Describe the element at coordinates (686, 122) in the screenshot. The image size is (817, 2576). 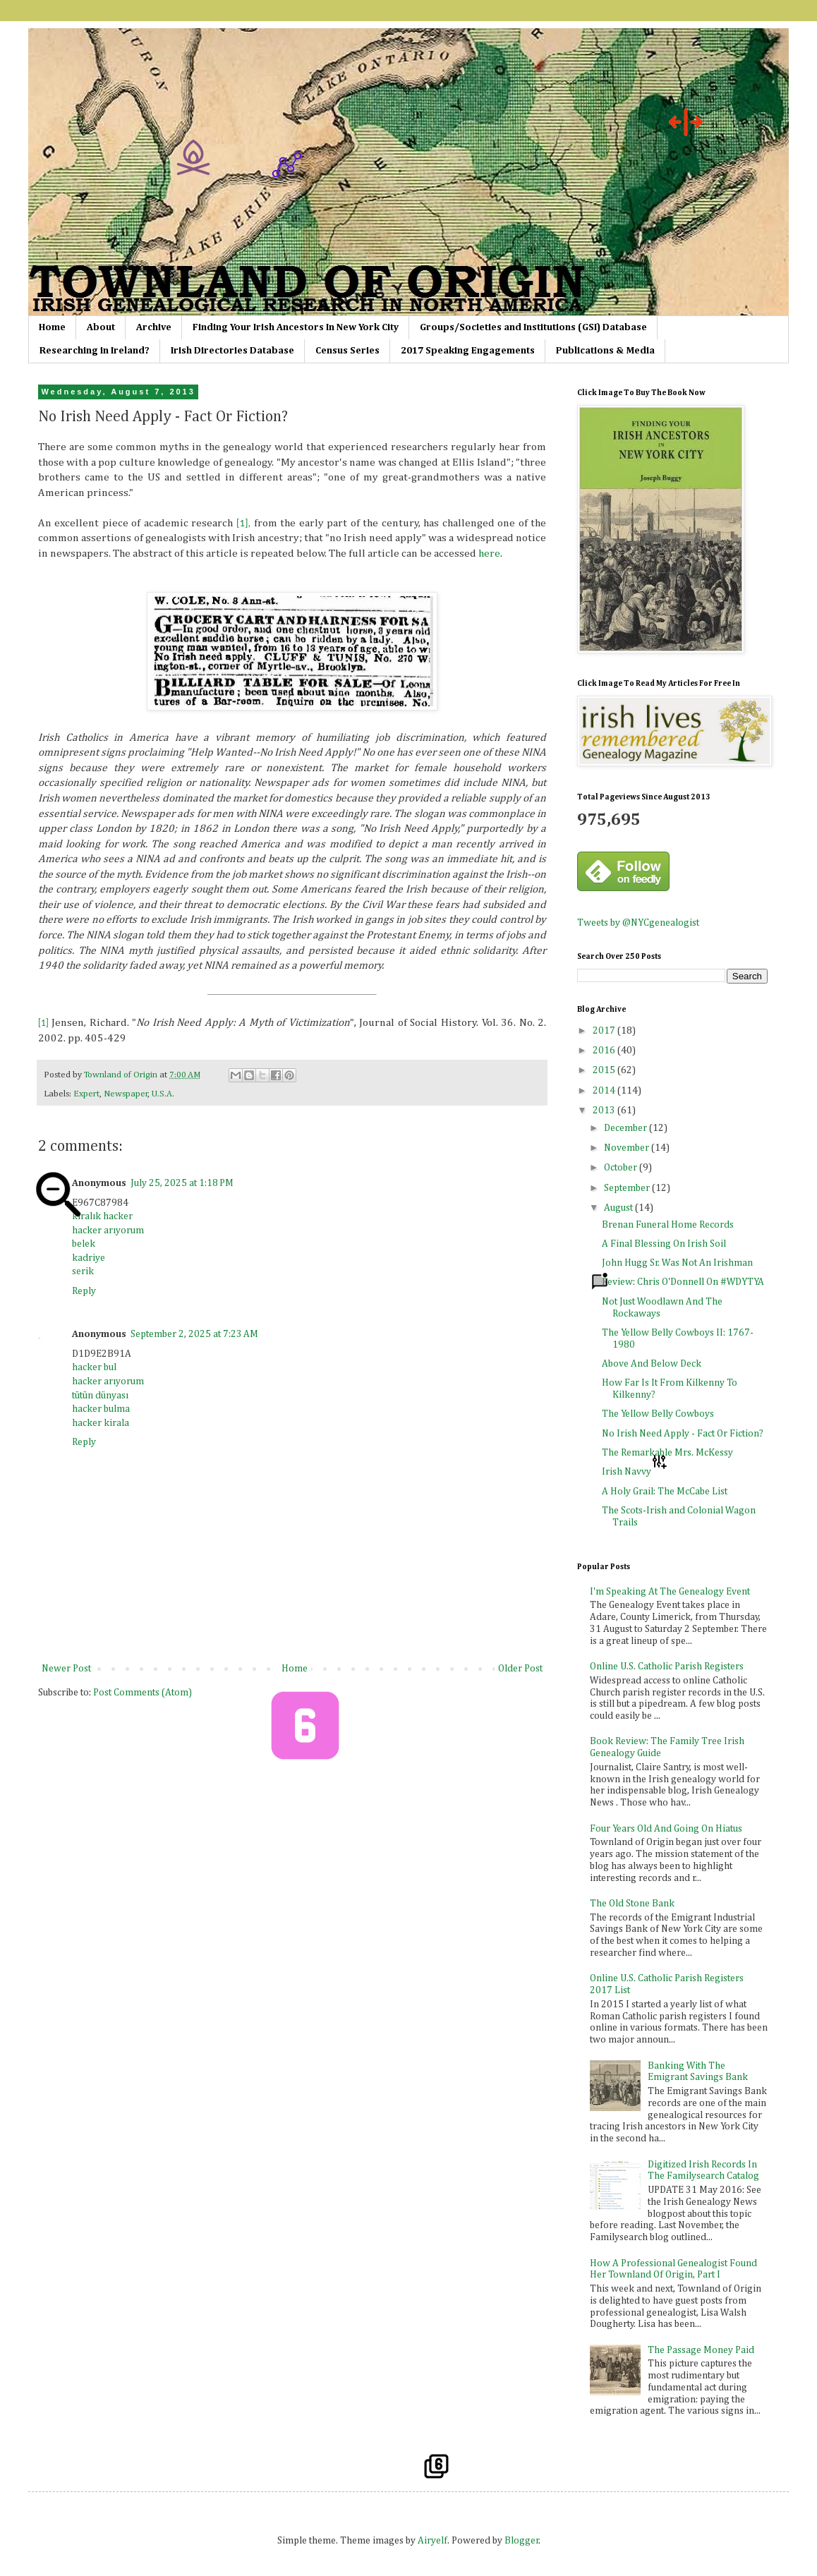
I see `expand or resize content horizontally` at that location.